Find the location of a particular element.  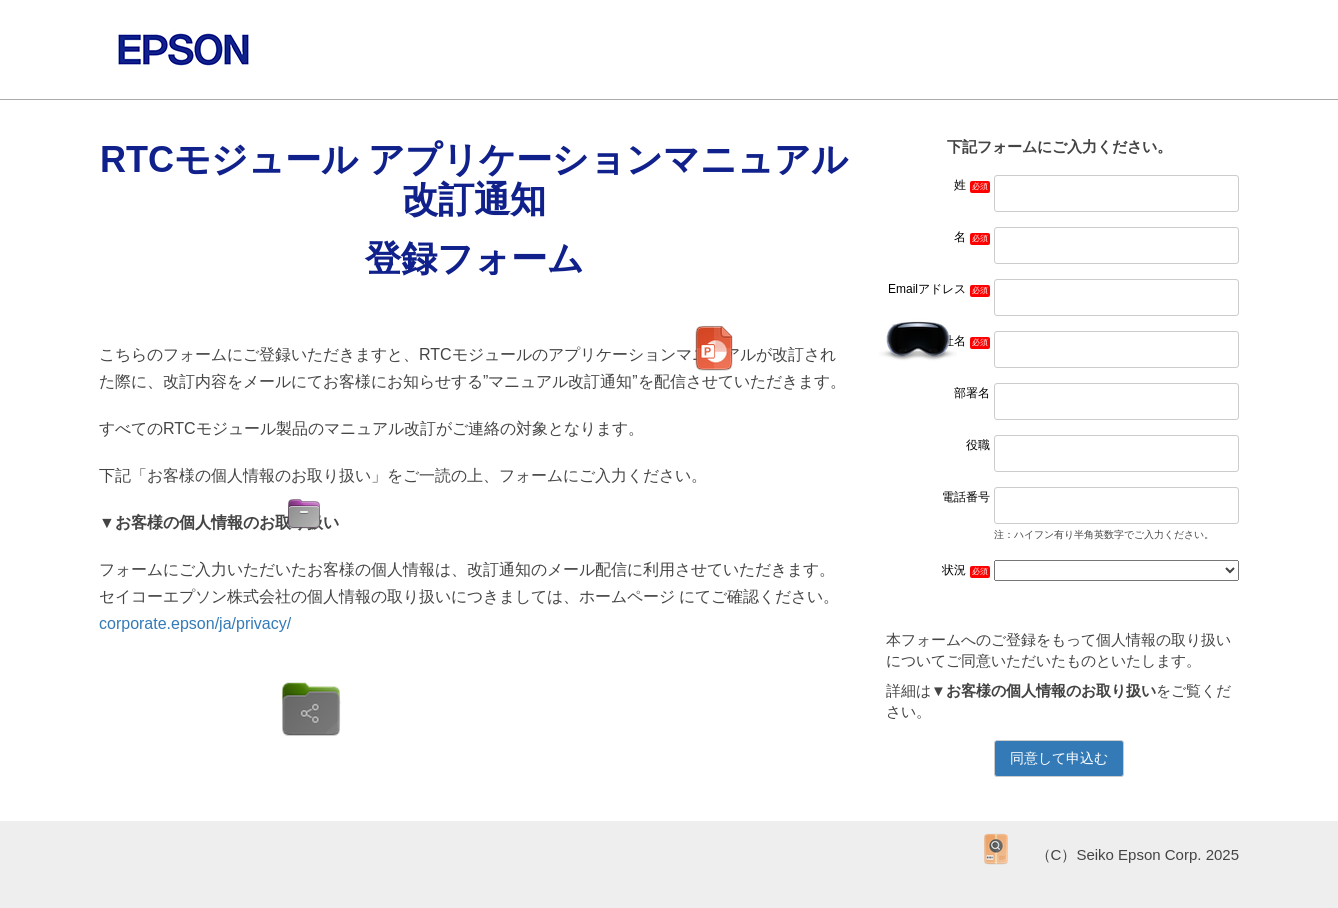

open your public shared folder is located at coordinates (311, 709).